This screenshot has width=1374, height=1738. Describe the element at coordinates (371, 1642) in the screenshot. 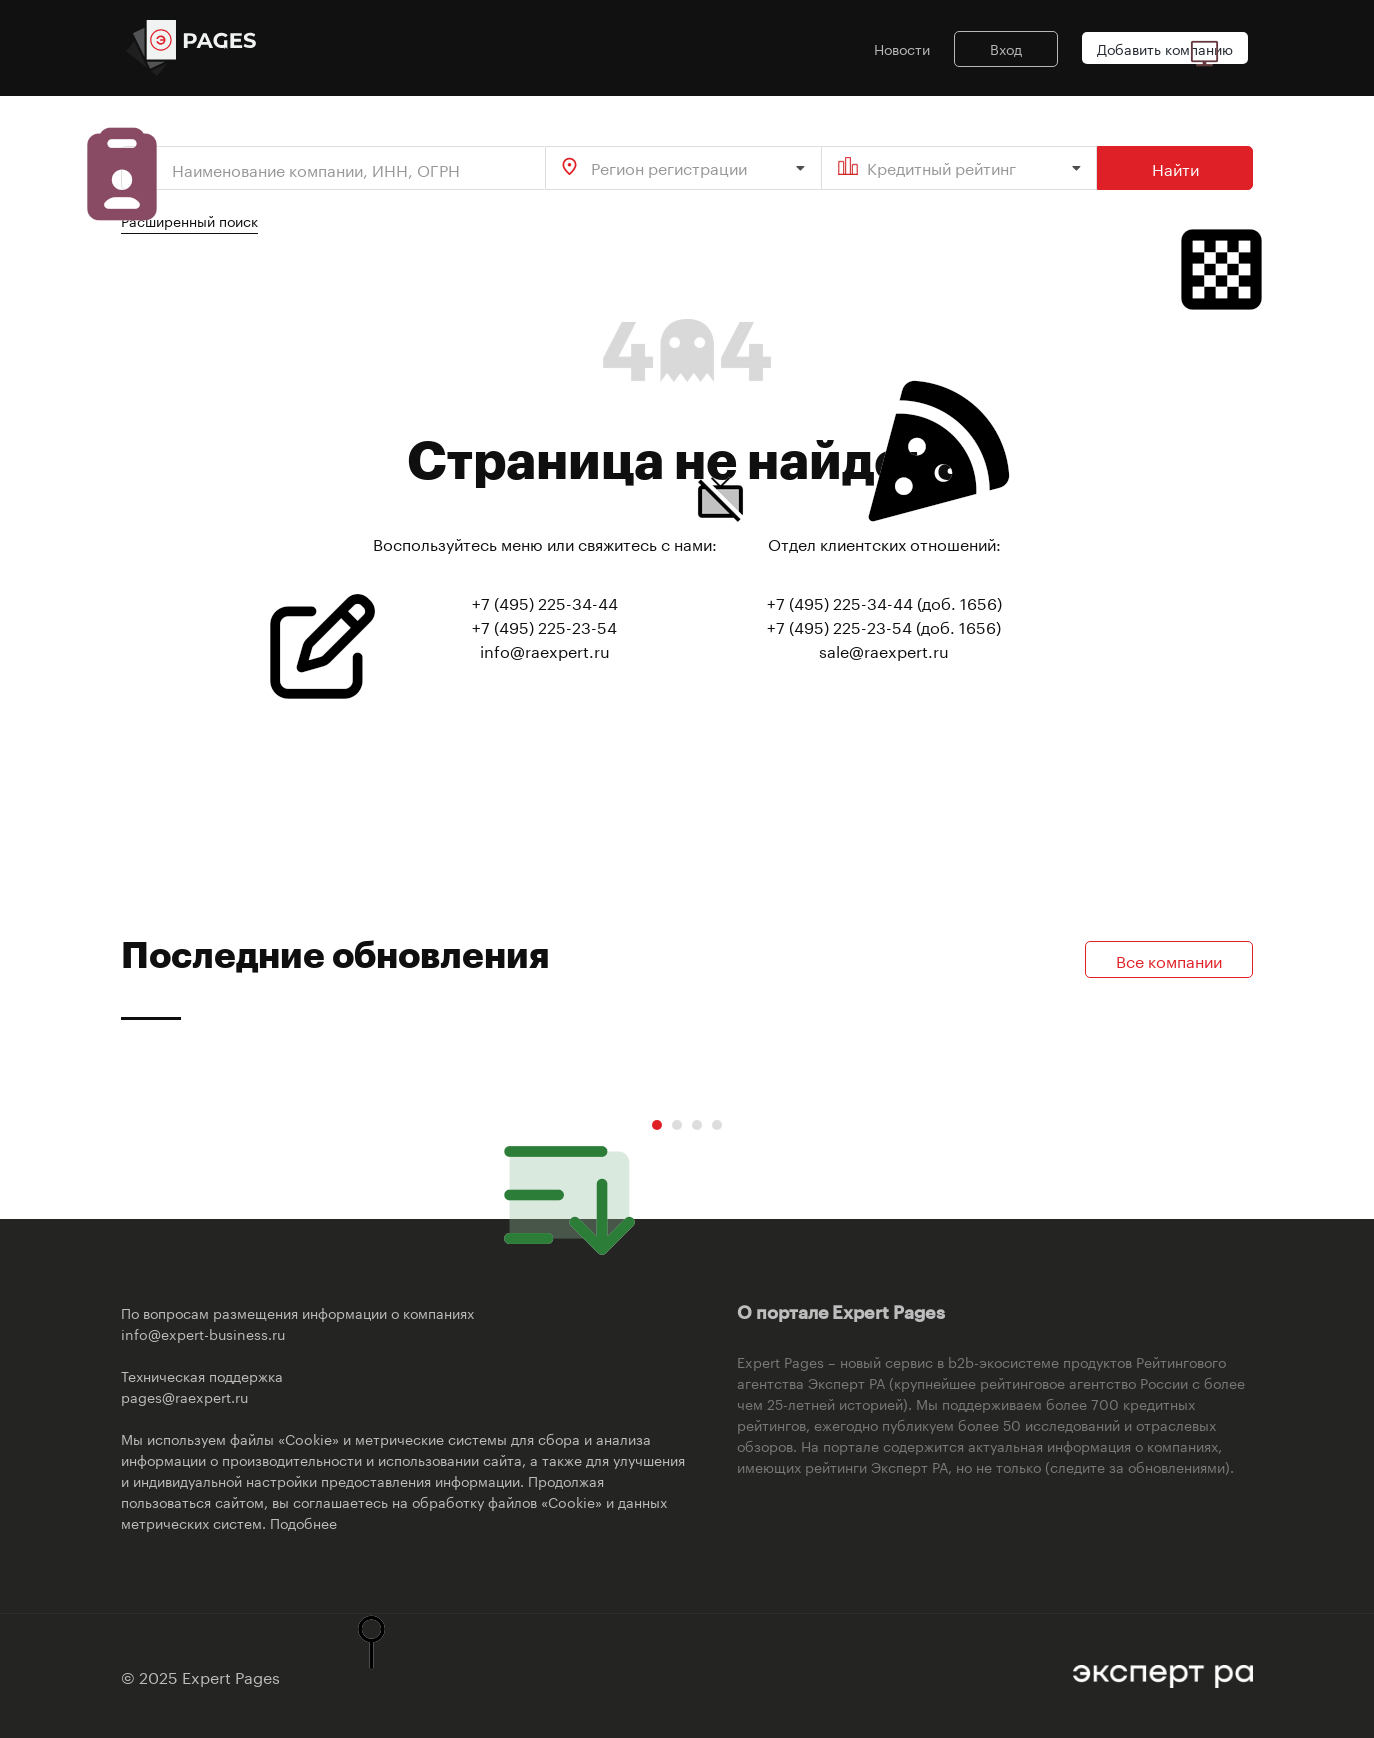

I see `mark a location on the map` at that location.